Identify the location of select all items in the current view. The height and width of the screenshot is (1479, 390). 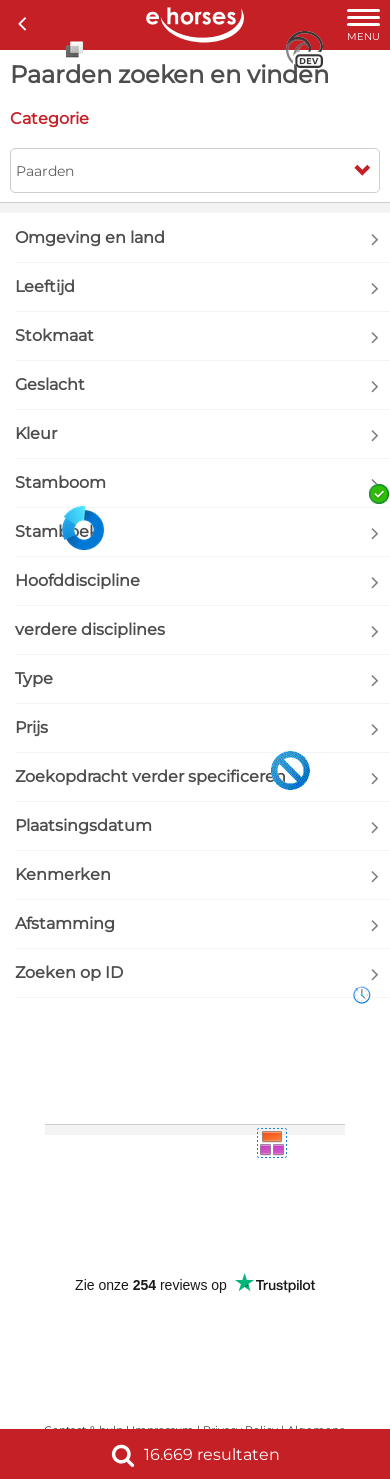
(272, 1143).